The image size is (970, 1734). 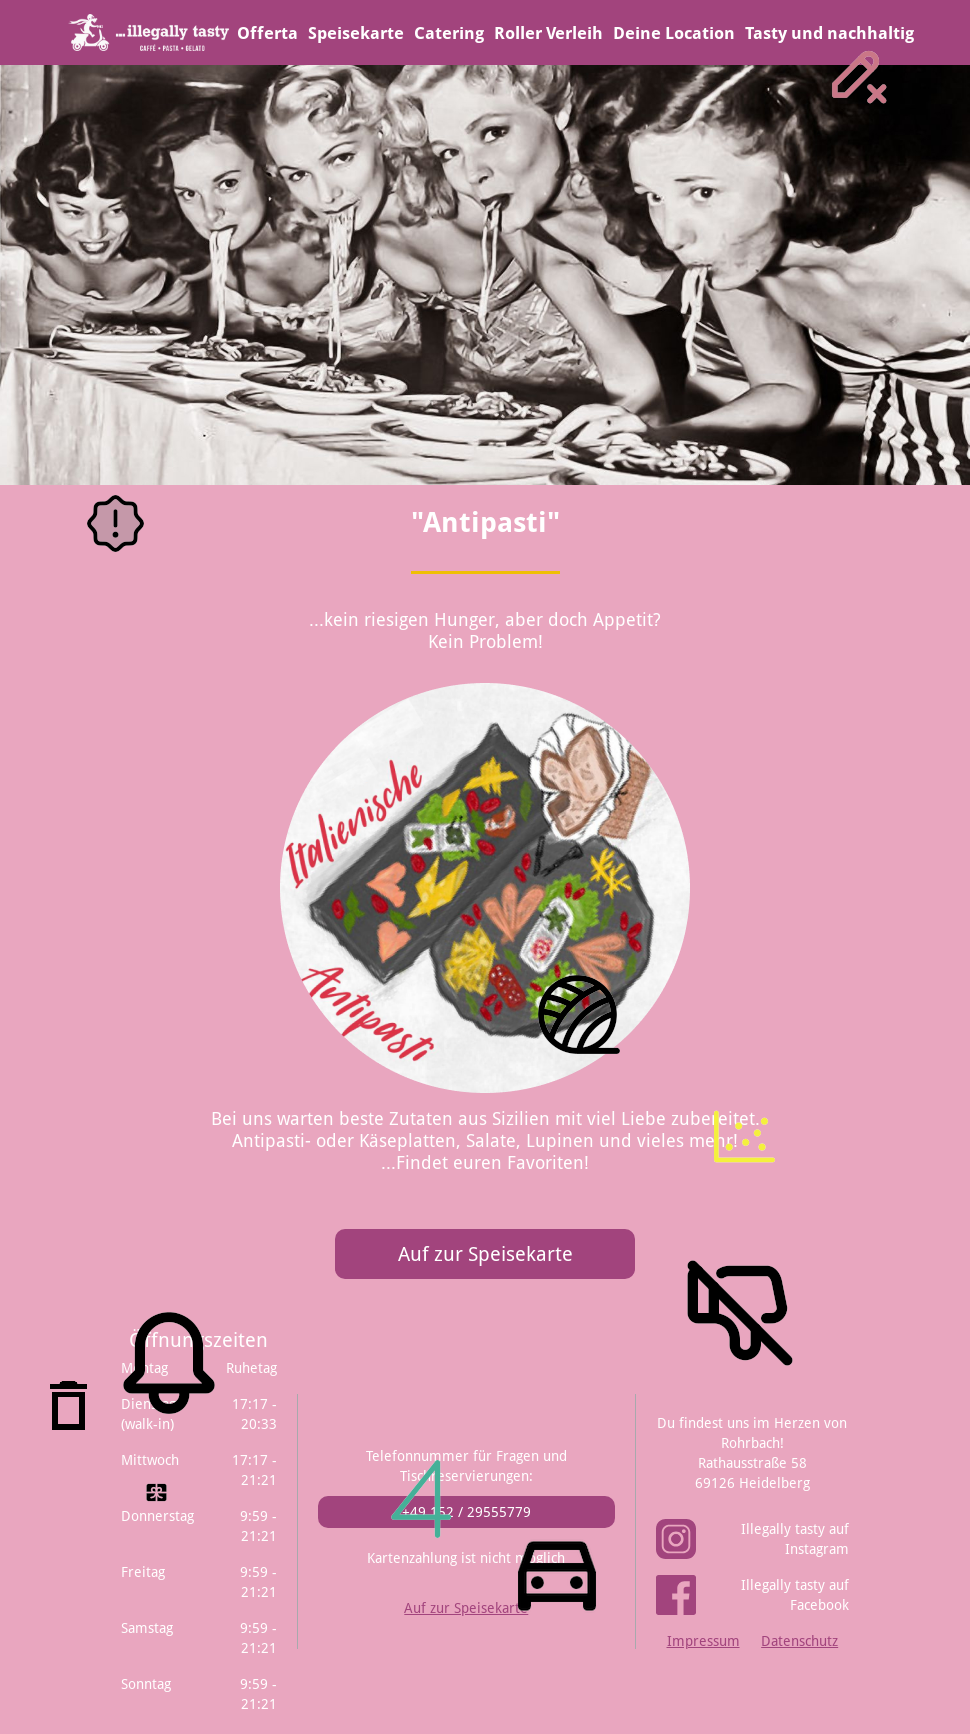 What do you see at coordinates (156, 1492) in the screenshot?
I see `view or redeem a gift` at bounding box center [156, 1492].